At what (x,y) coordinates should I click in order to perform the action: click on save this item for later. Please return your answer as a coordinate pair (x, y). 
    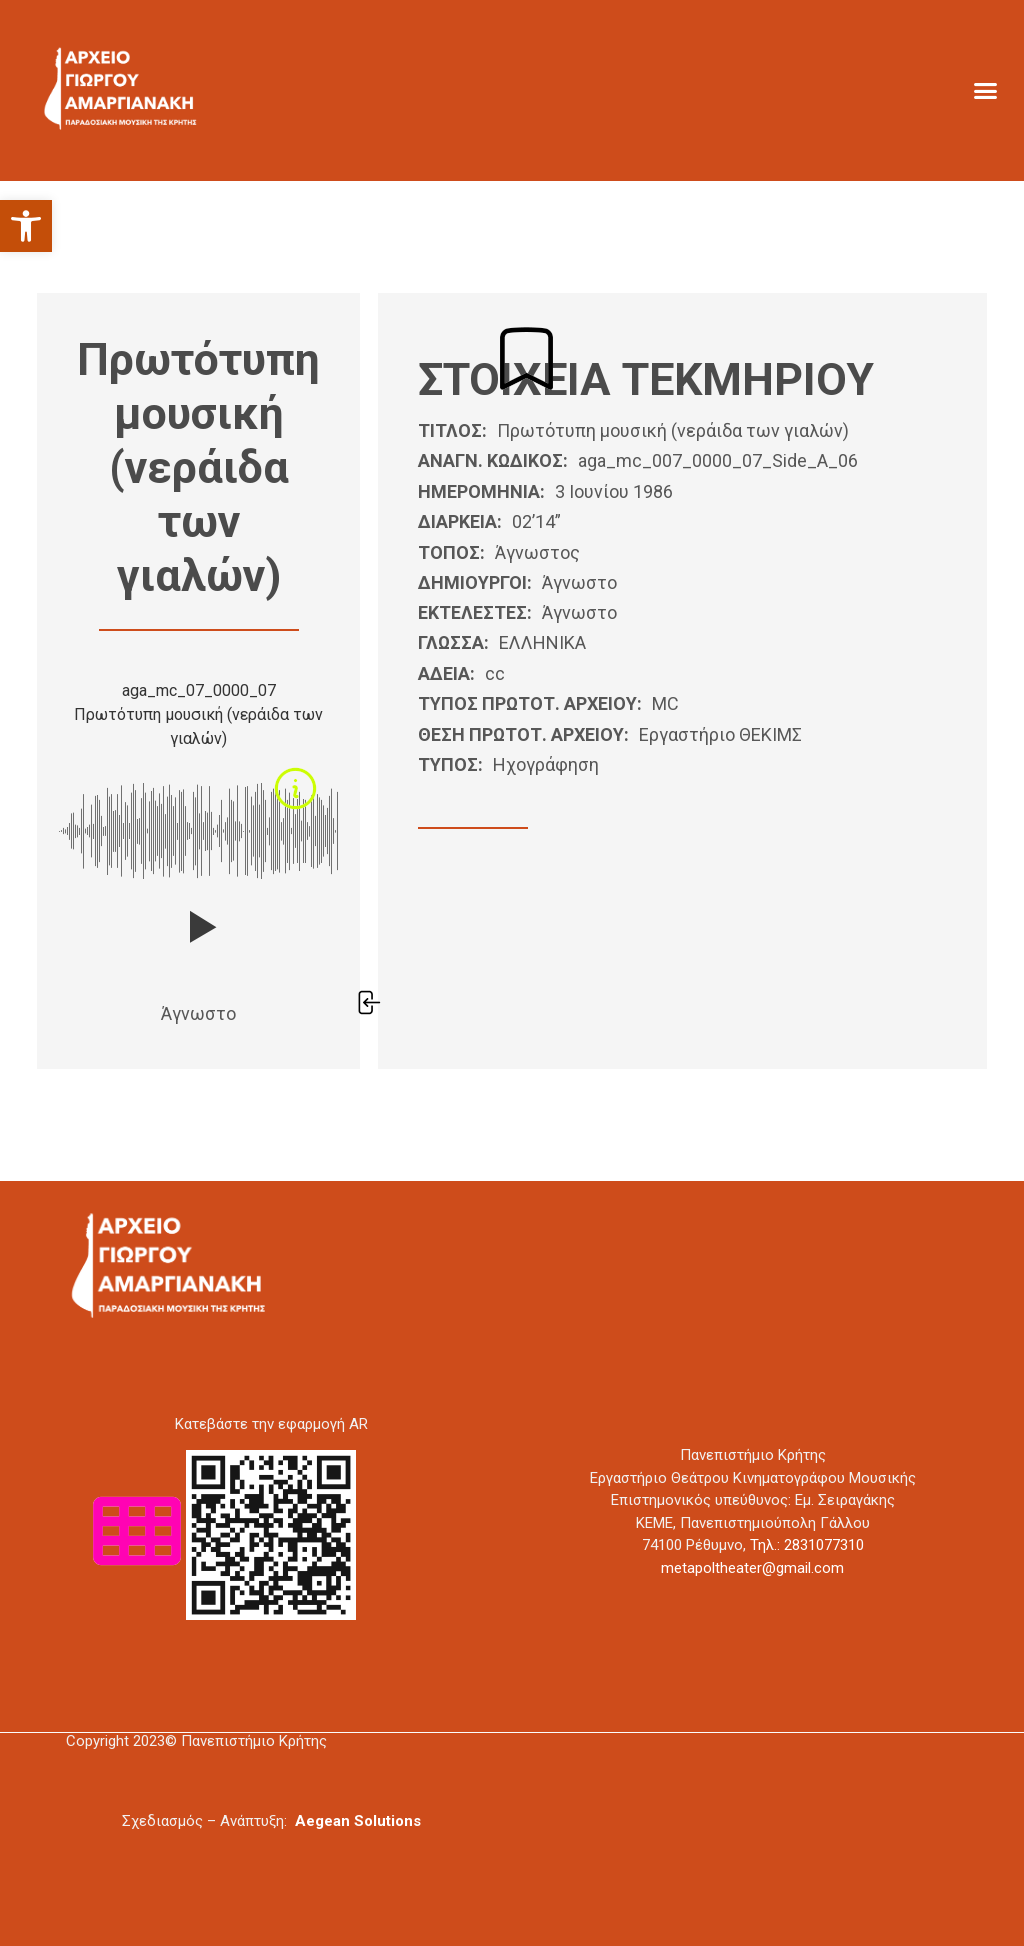
    Looking at the image, I should click on (526, 358).